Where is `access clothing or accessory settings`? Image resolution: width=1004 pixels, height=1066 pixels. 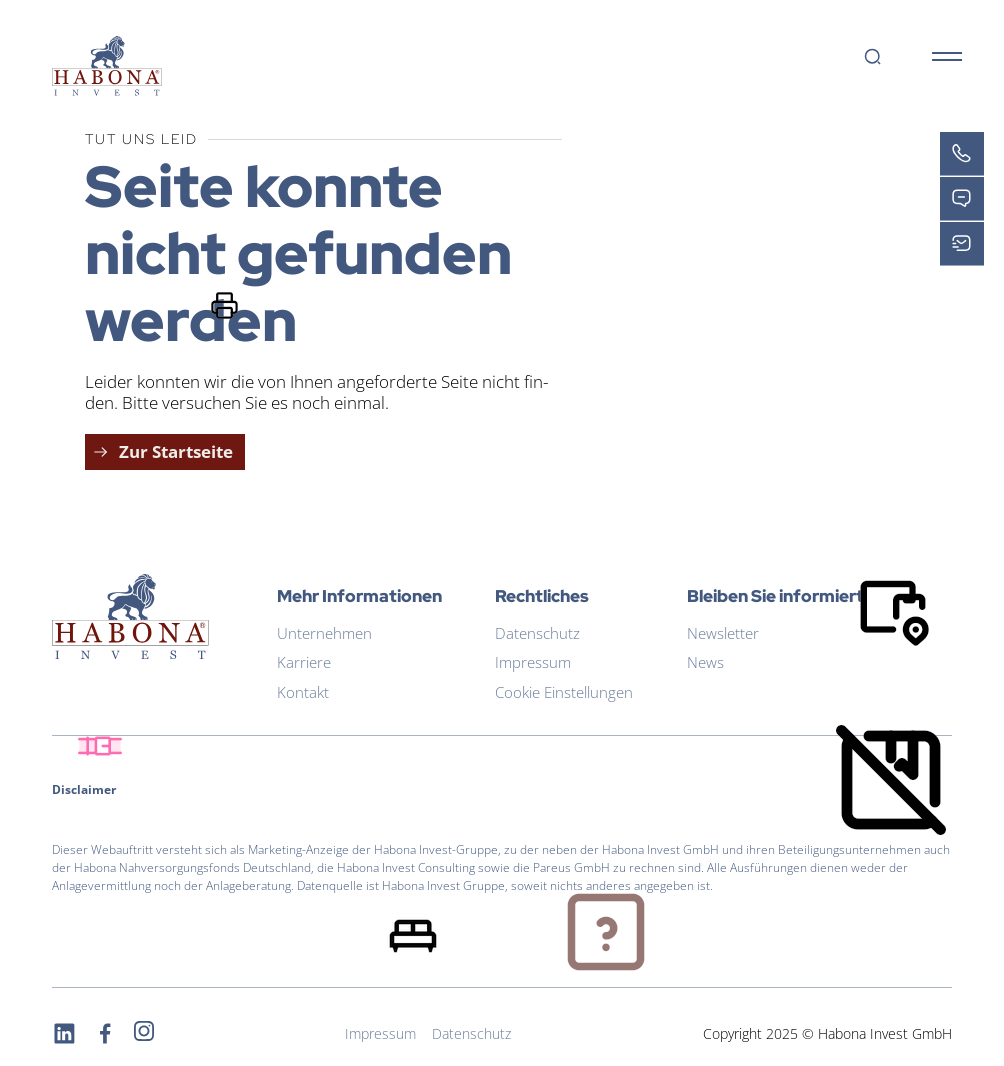
access clothing or accessory settings is located at coordinates (100, 746).